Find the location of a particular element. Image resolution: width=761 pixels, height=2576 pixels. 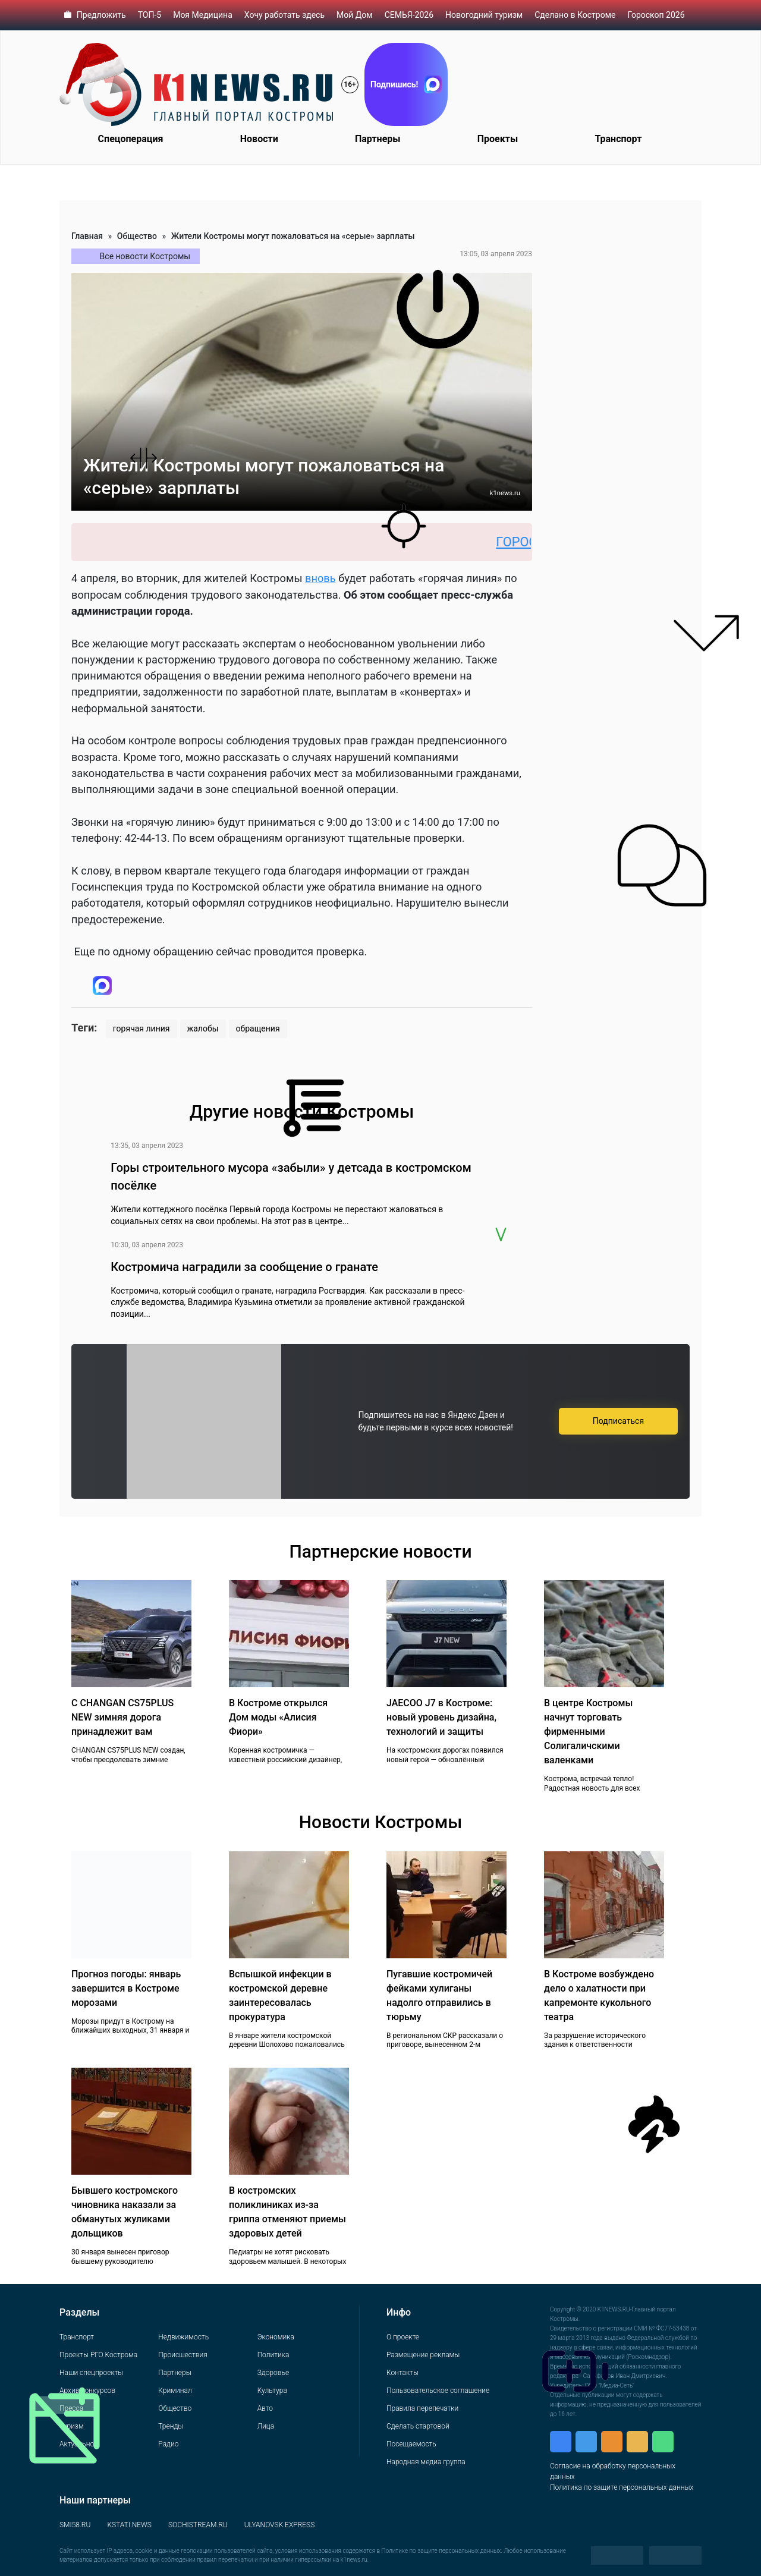

indicates items starting with the letter V is located at coordinates (501, 1234).